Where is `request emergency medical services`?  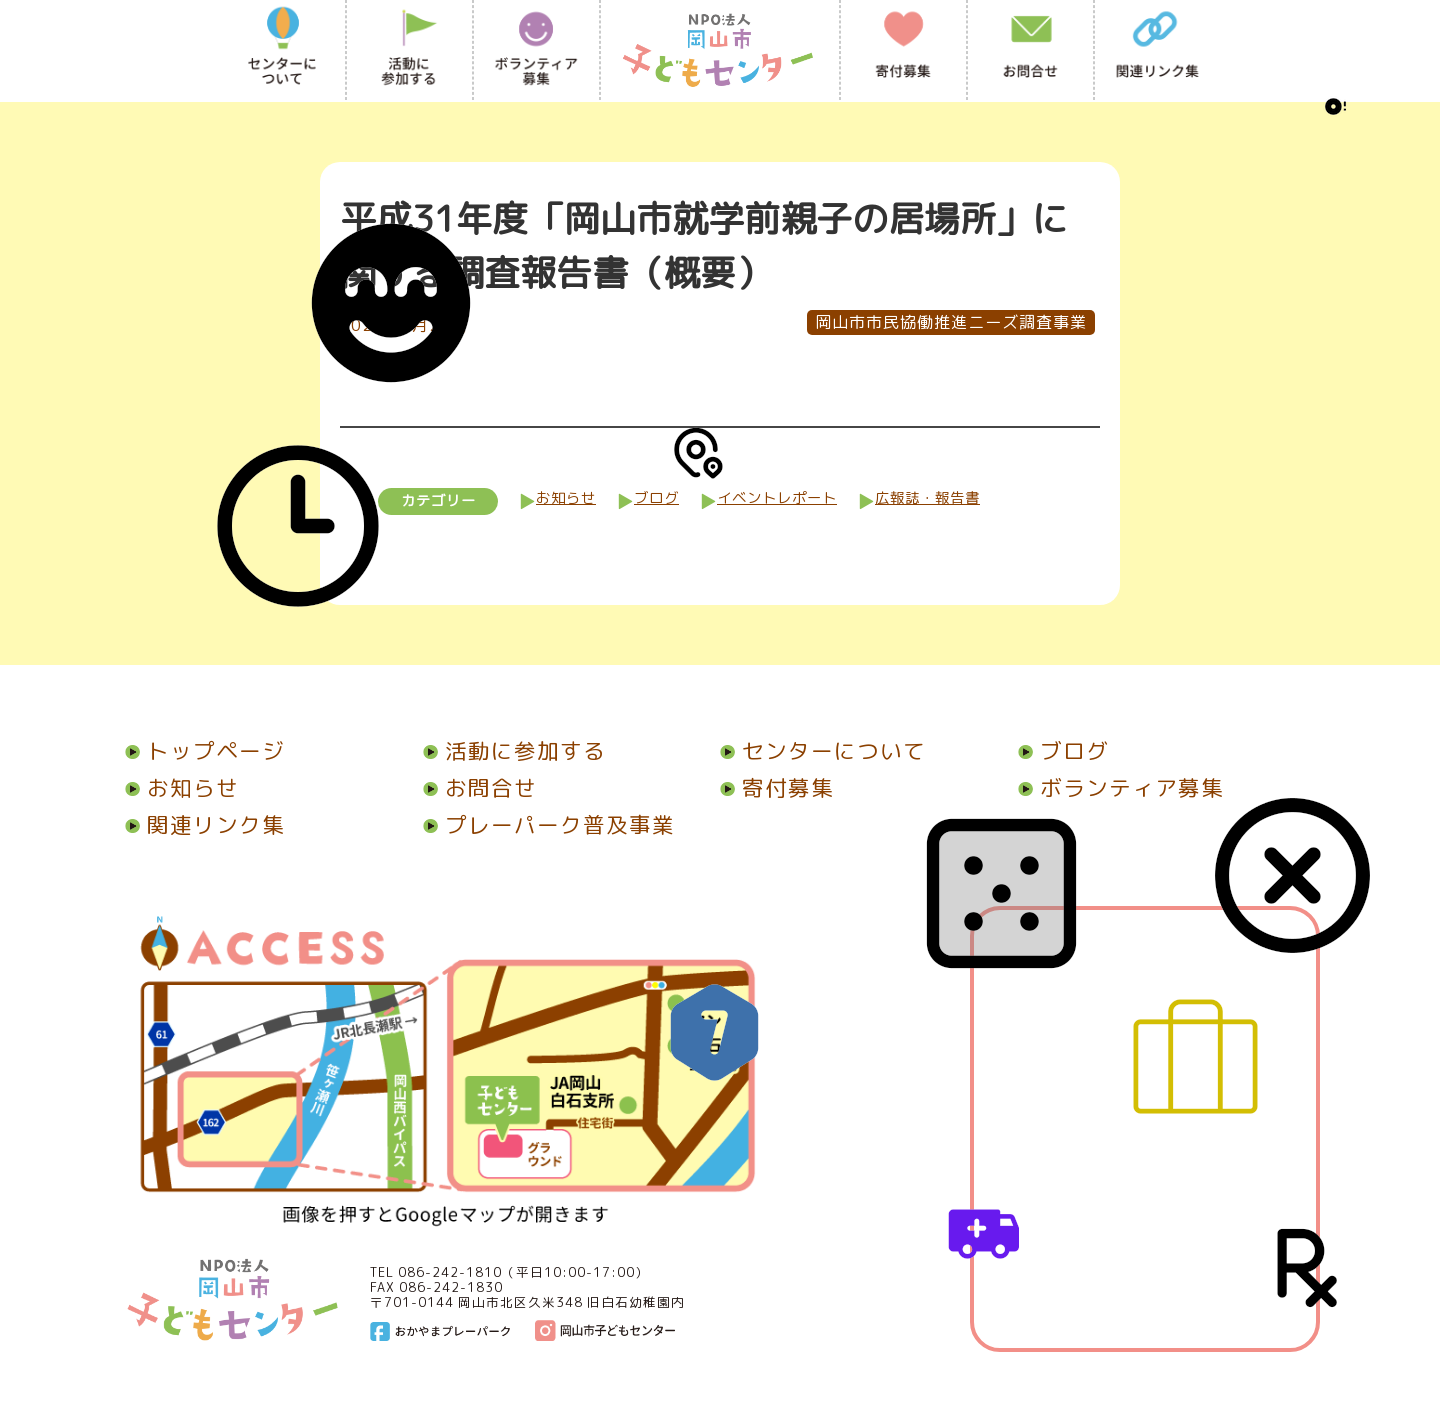 request emergency medical services is located at coordinates (981, 1230).